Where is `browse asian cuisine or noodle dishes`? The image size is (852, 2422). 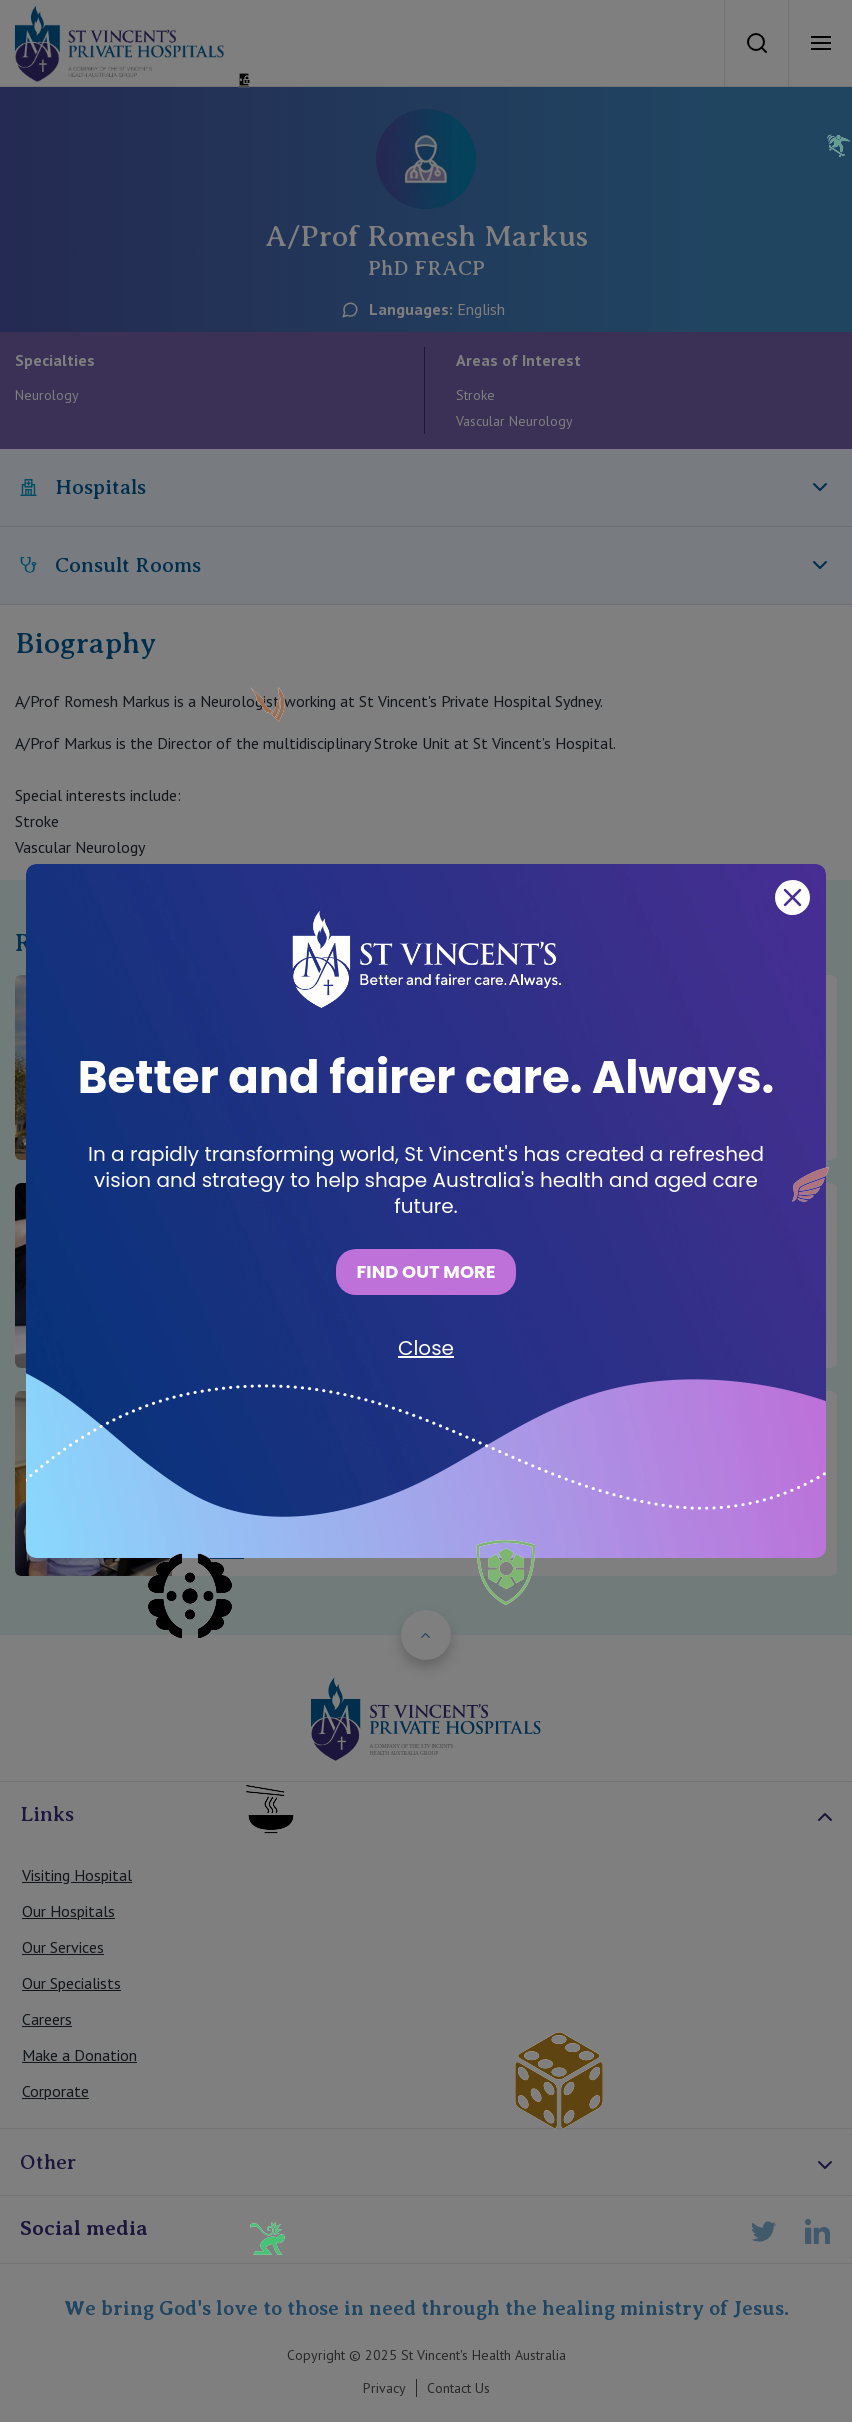 browse asian cuisine or noodle dishes is located at coordinates (271, 1809).